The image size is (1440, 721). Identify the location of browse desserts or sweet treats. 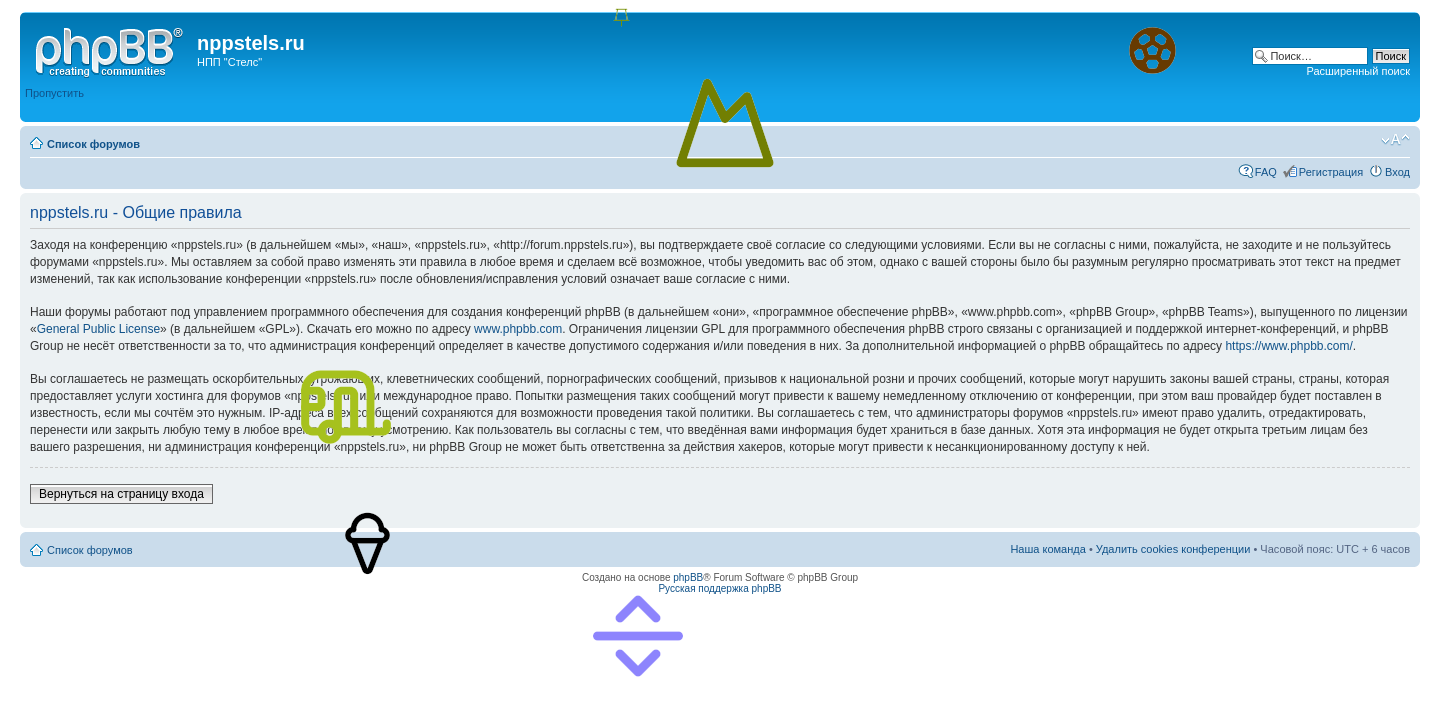
(367, 543).